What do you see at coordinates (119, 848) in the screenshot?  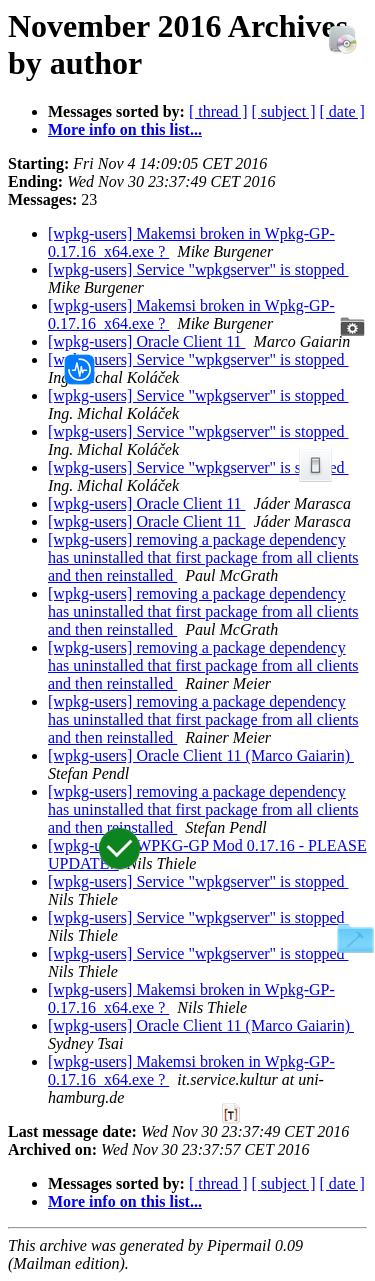 I see `dropbox file sync complete` at bounding box center [119, 848].